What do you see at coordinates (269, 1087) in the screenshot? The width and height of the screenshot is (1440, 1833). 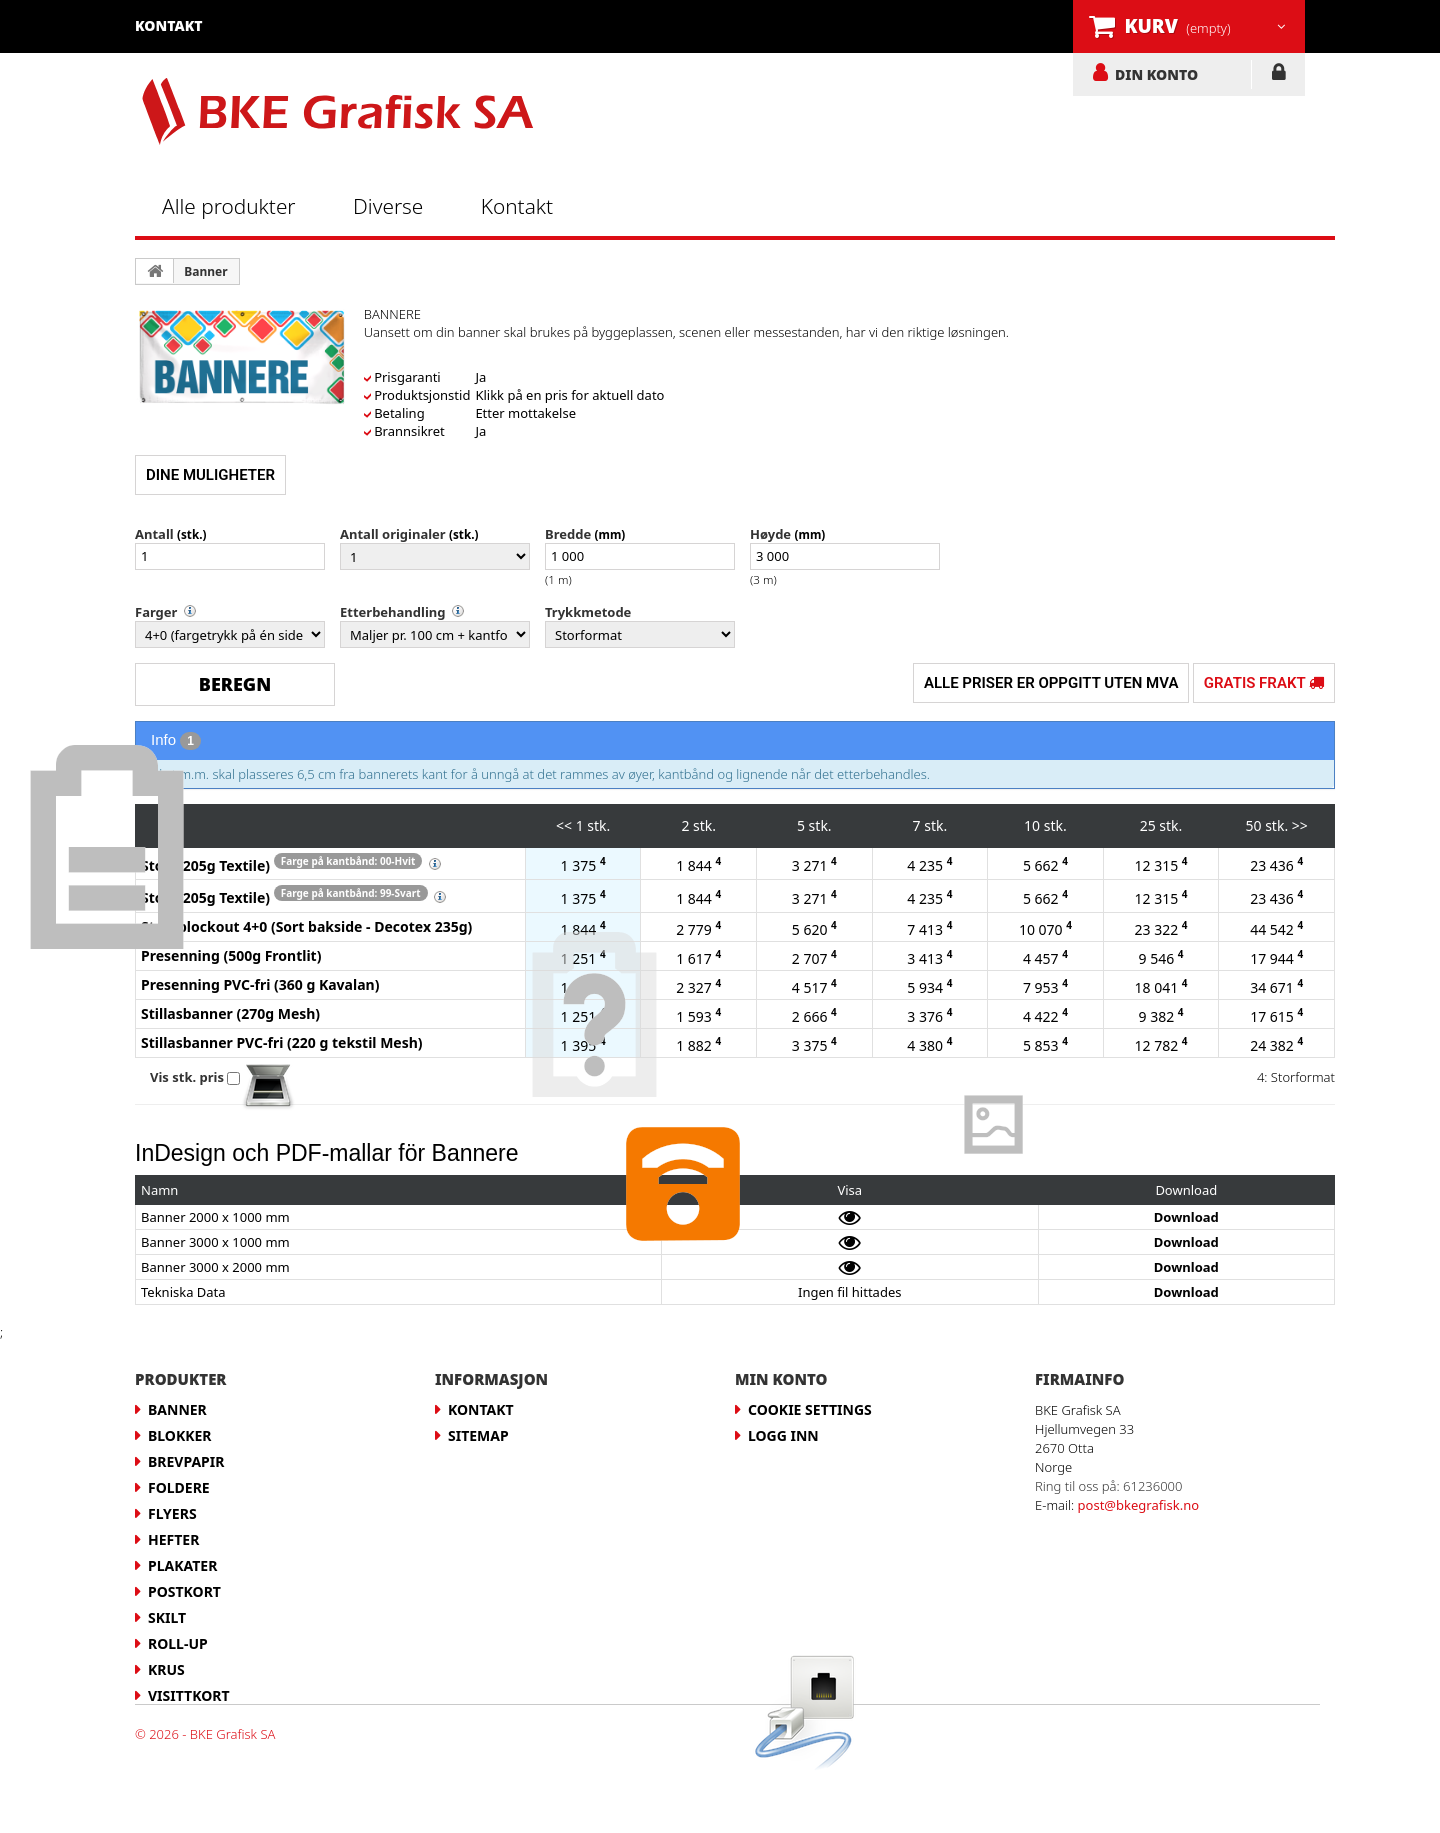 I see `access scanner device settings` at bounding box center [269, 1087].